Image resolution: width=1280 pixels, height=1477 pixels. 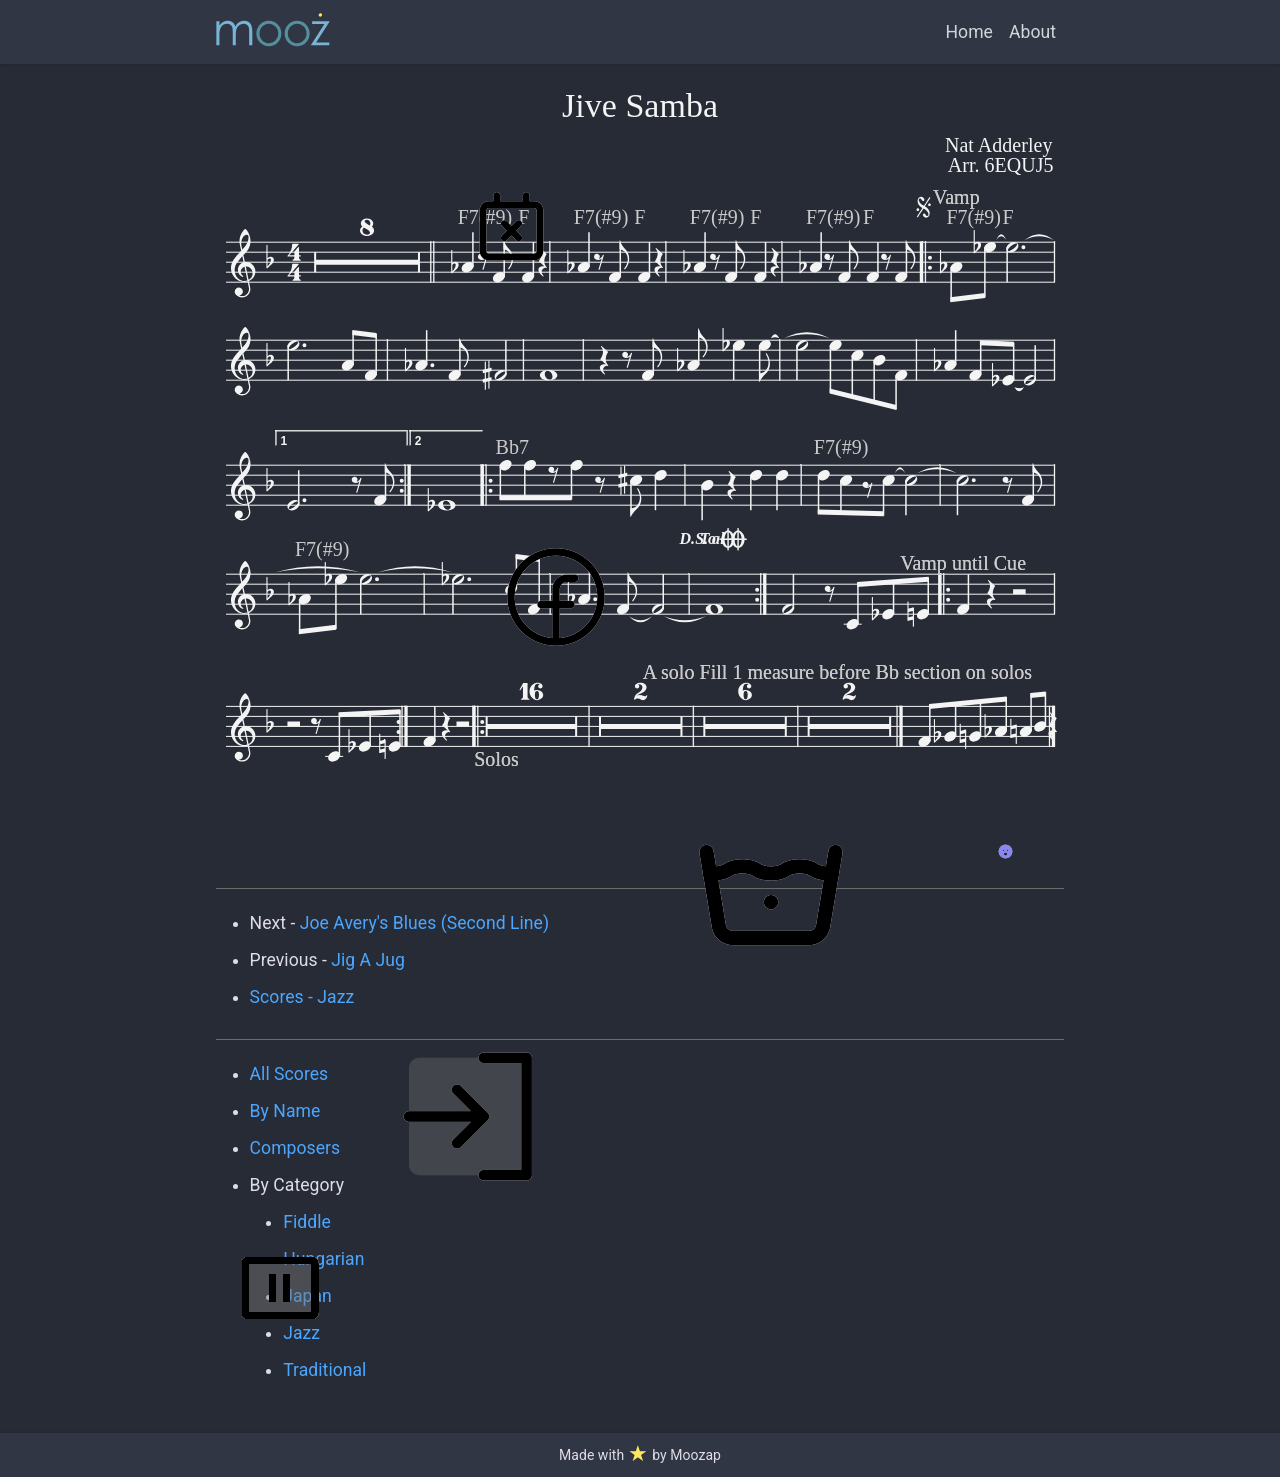 I want to click on link to Facebook profile or page, so click(x=556, y=597).